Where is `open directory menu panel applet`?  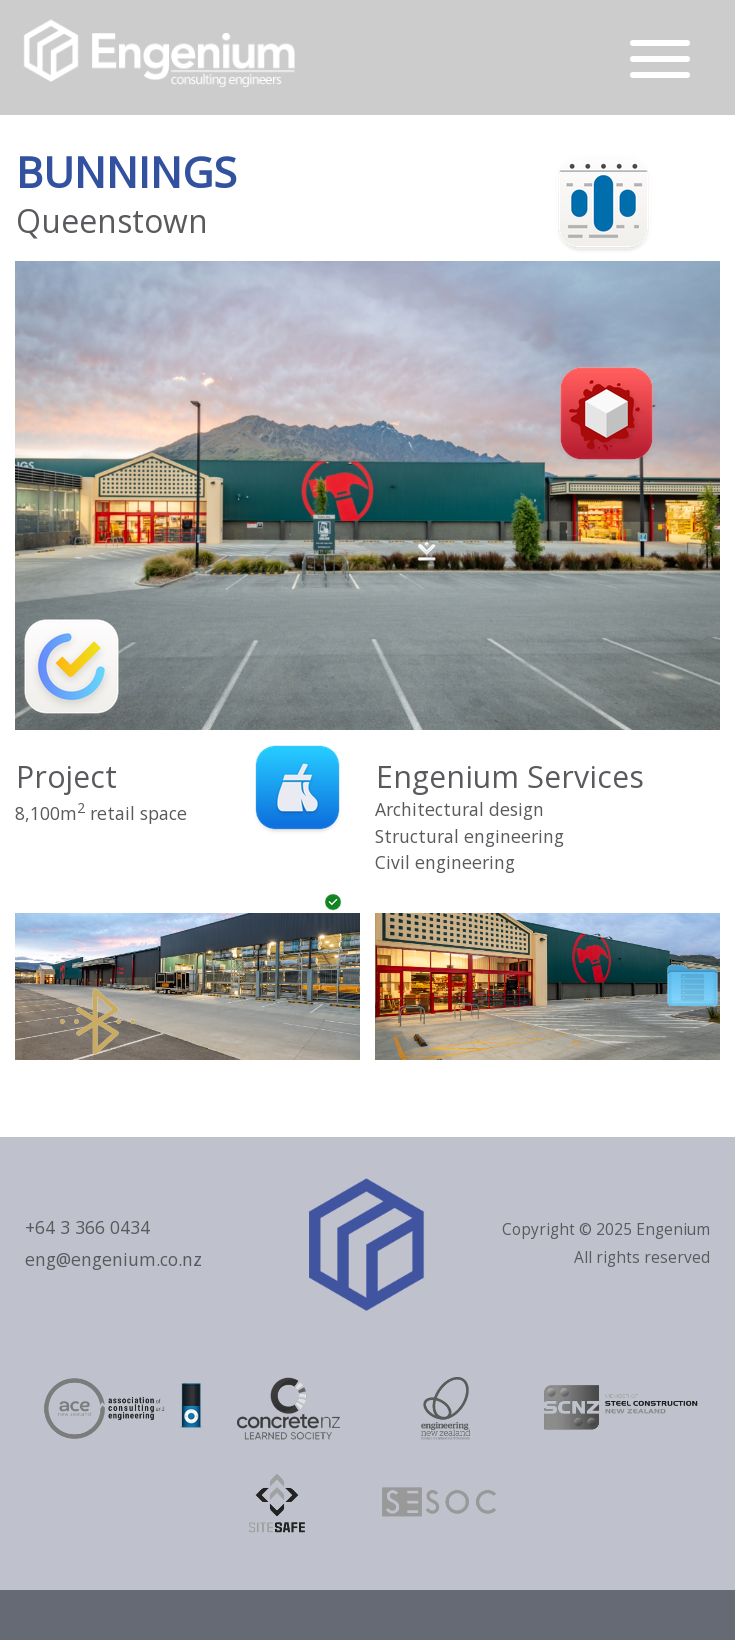 open directory menu panel applet is located at coordinates (692, 985).